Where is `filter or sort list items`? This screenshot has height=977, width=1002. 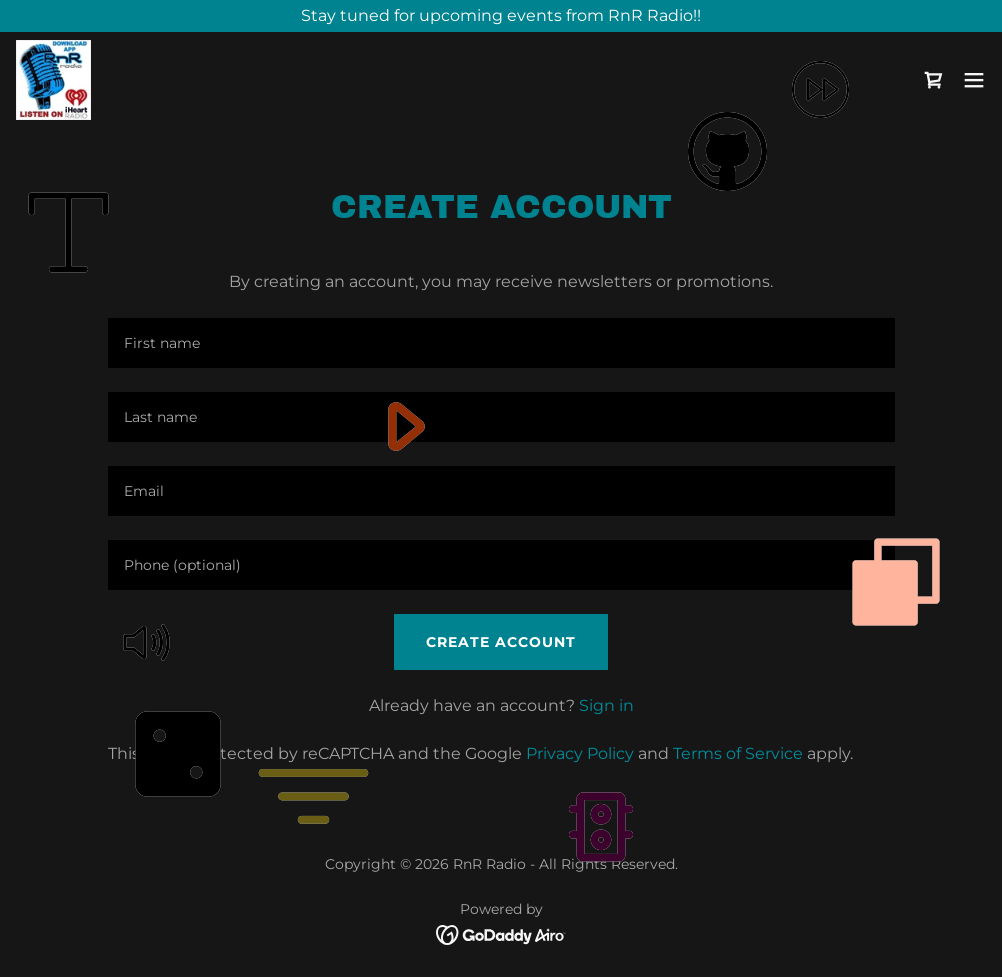 filter or sort list items is located at coordinates (313, 792).